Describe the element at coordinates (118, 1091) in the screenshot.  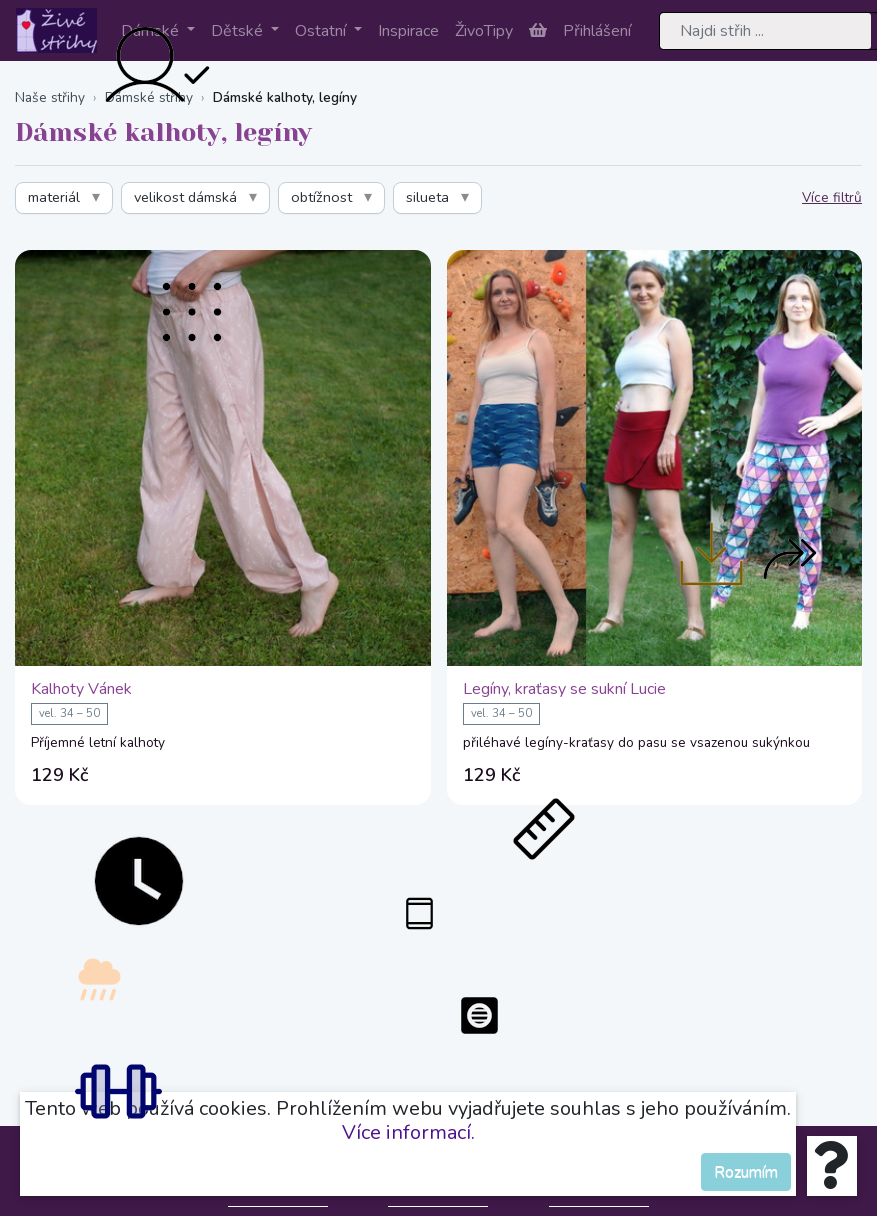
I see `access workout or fitness features` at that location.